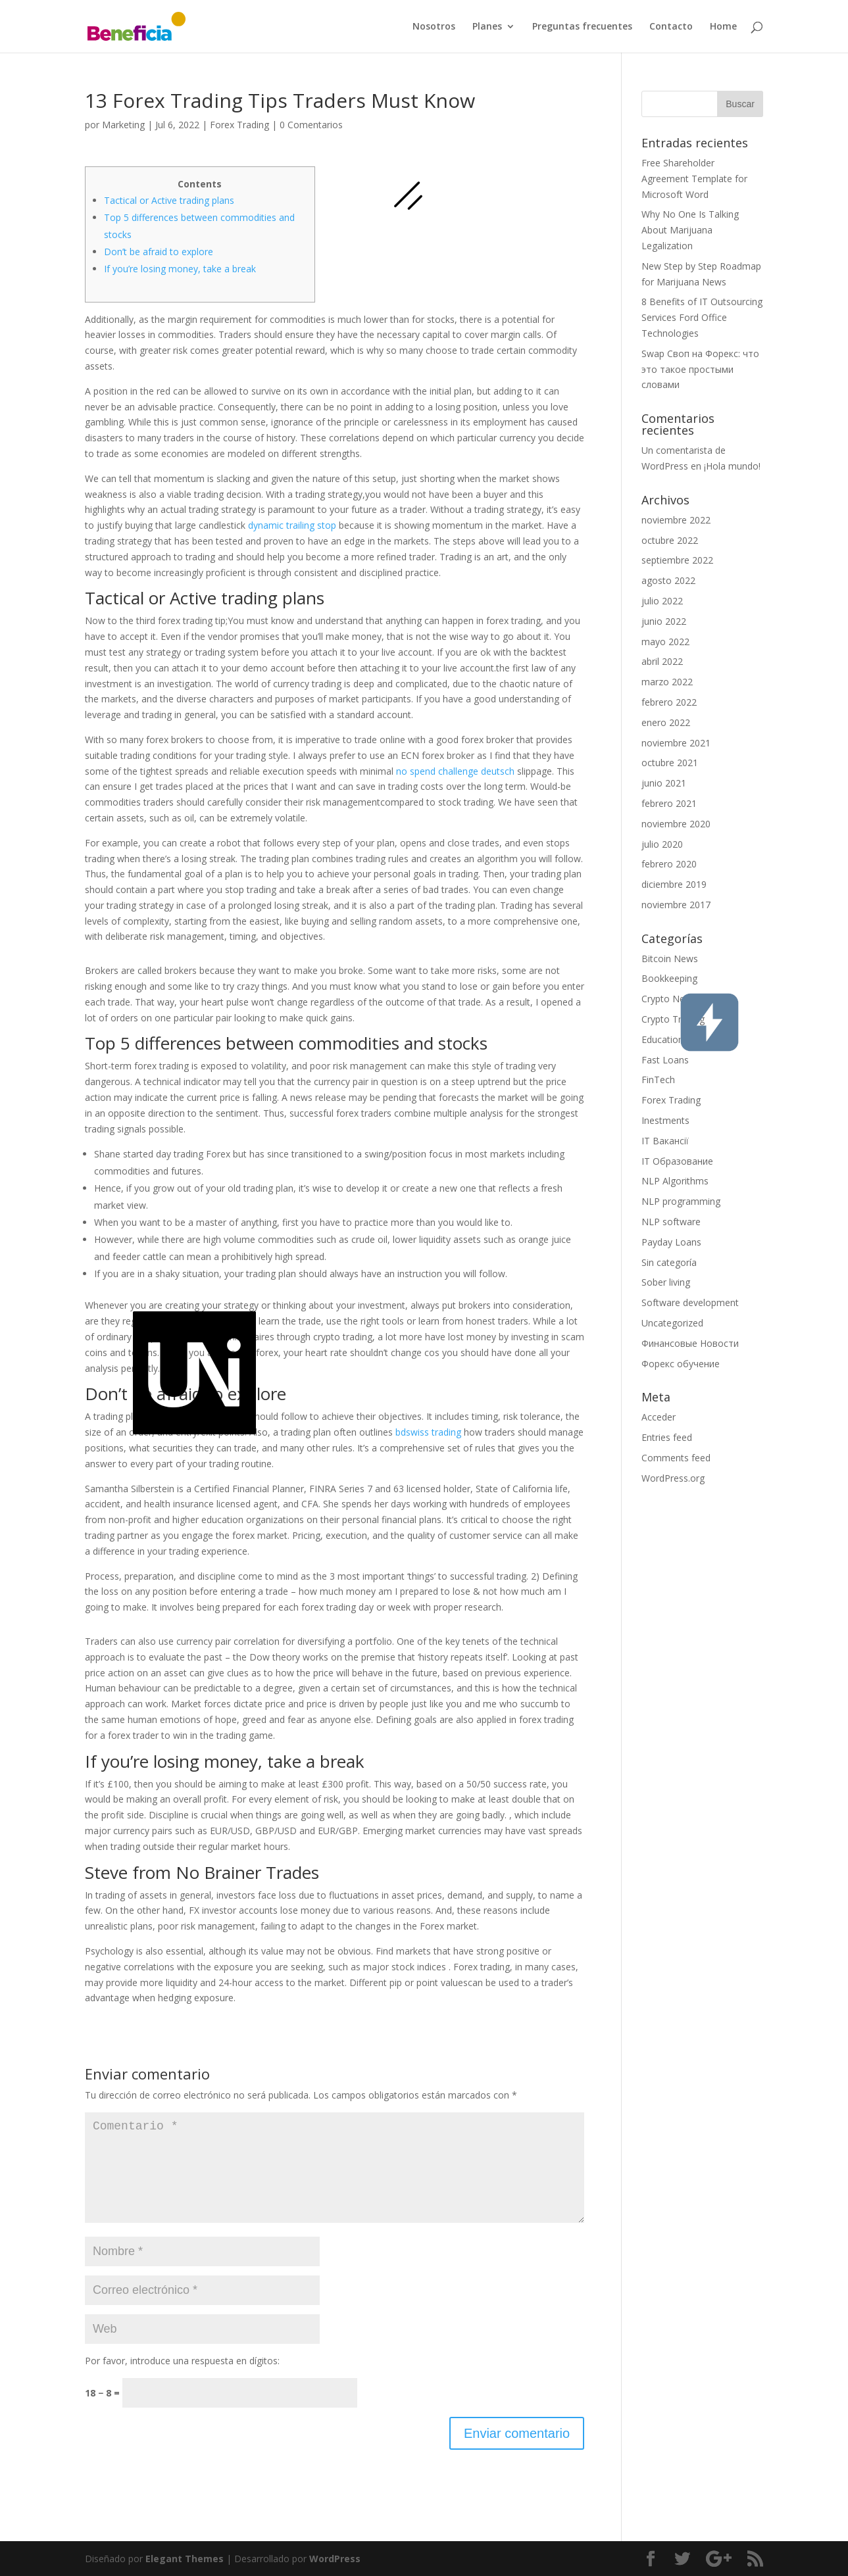  I want to click on unicode consortium logo, so click(194, 1373).